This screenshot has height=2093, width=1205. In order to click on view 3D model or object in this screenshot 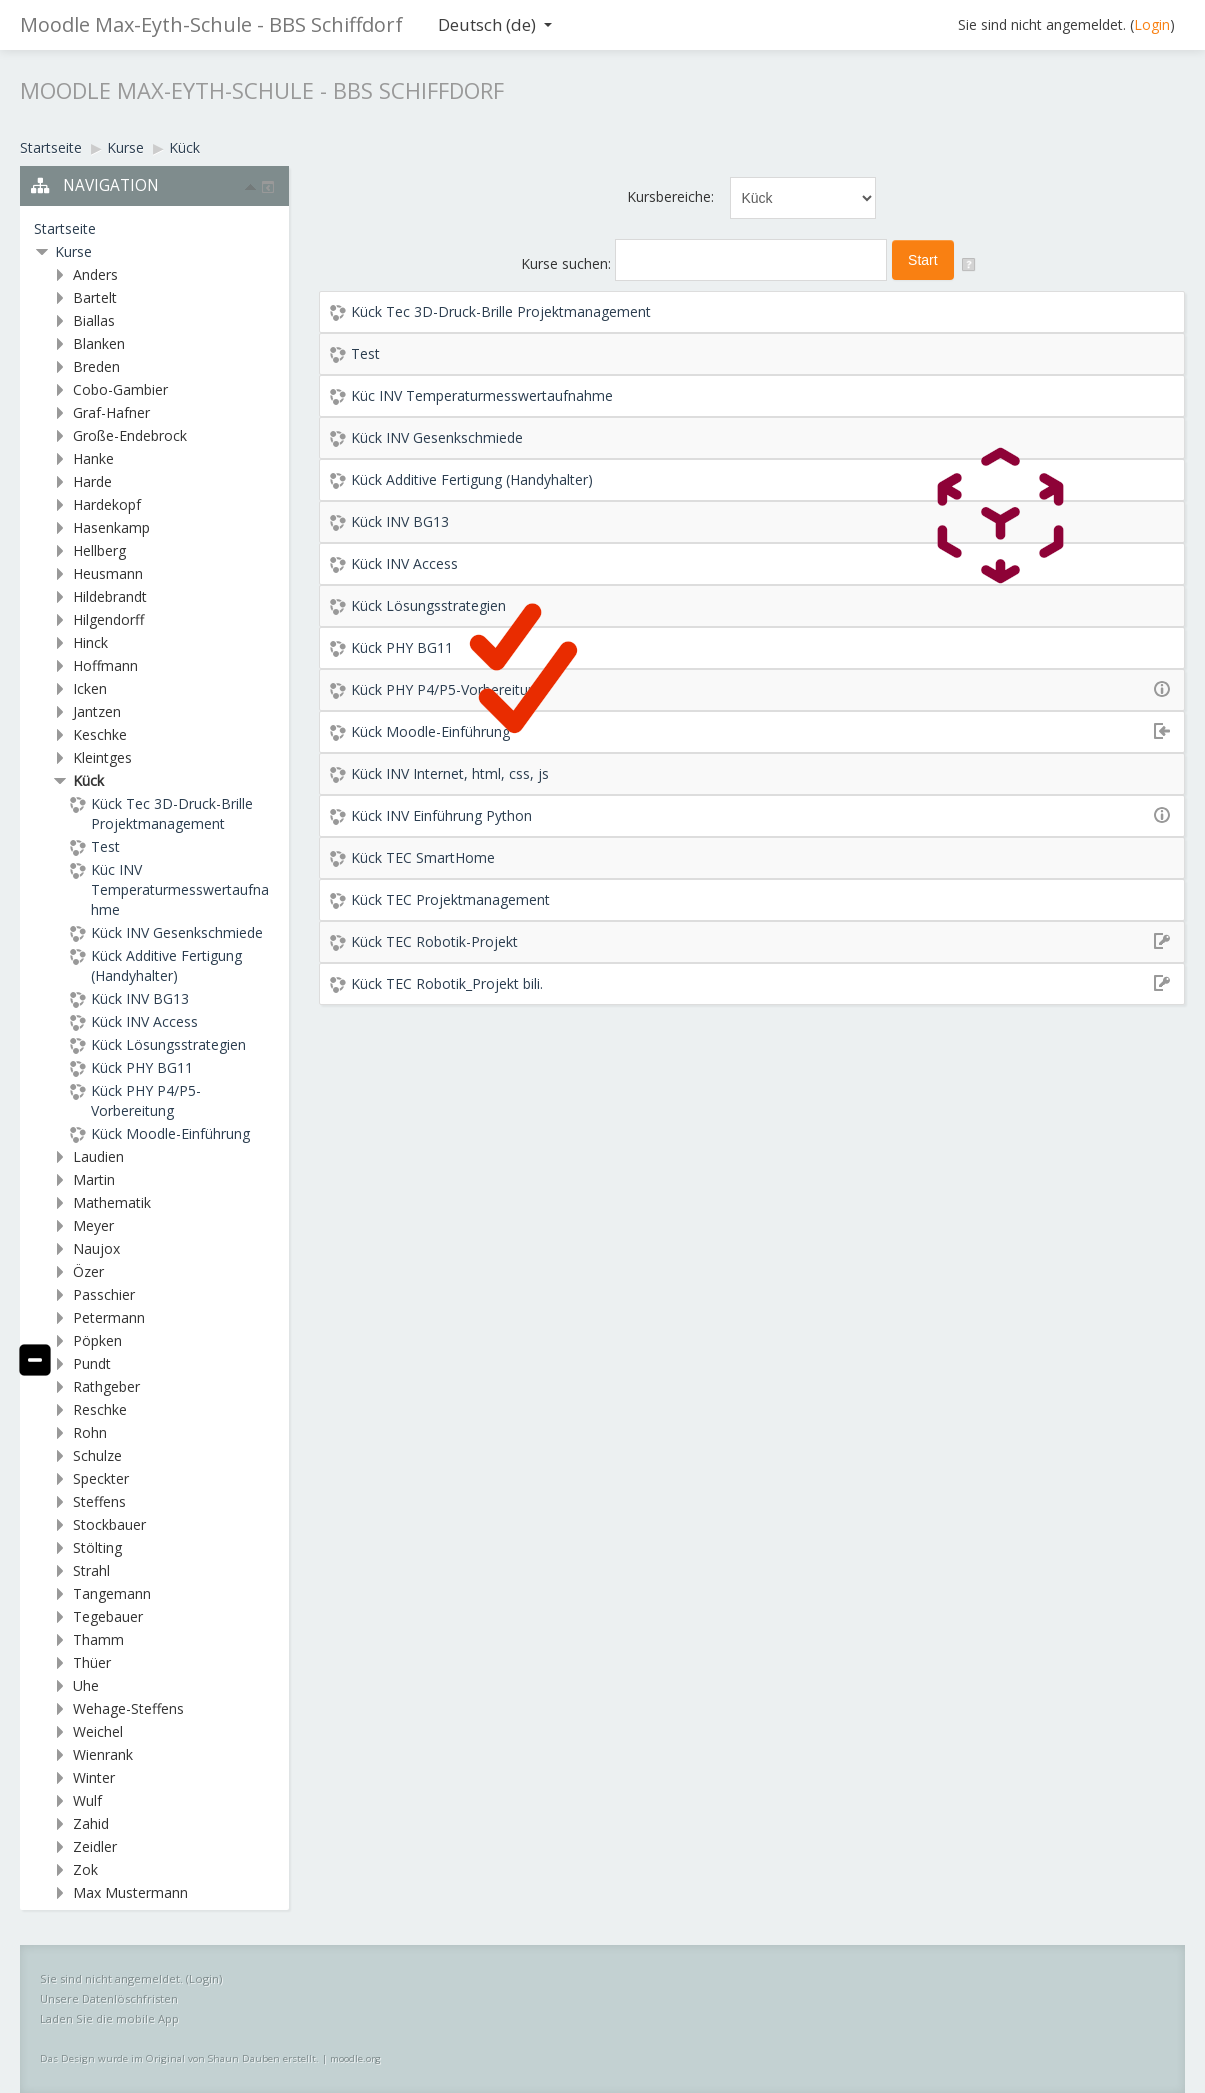, I will do `click(1000, 515)`.